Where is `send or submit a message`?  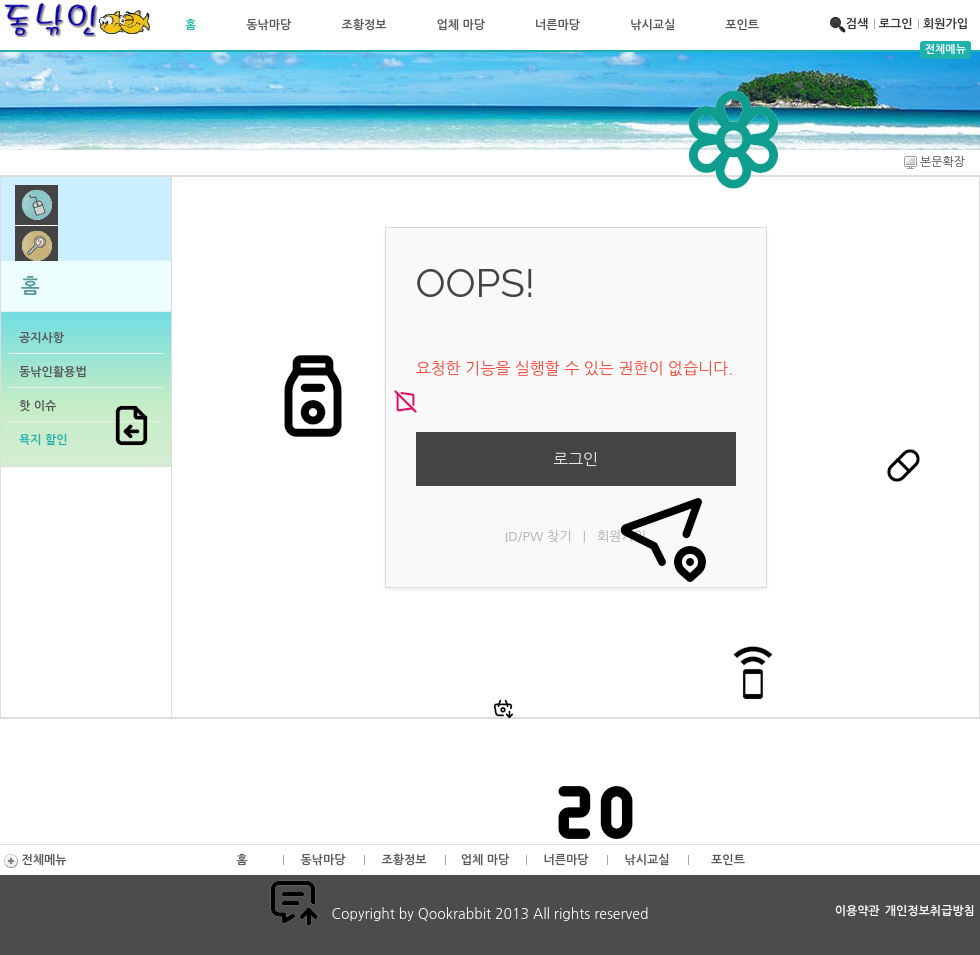
send or submit a message is located at coordinates (293, 901).